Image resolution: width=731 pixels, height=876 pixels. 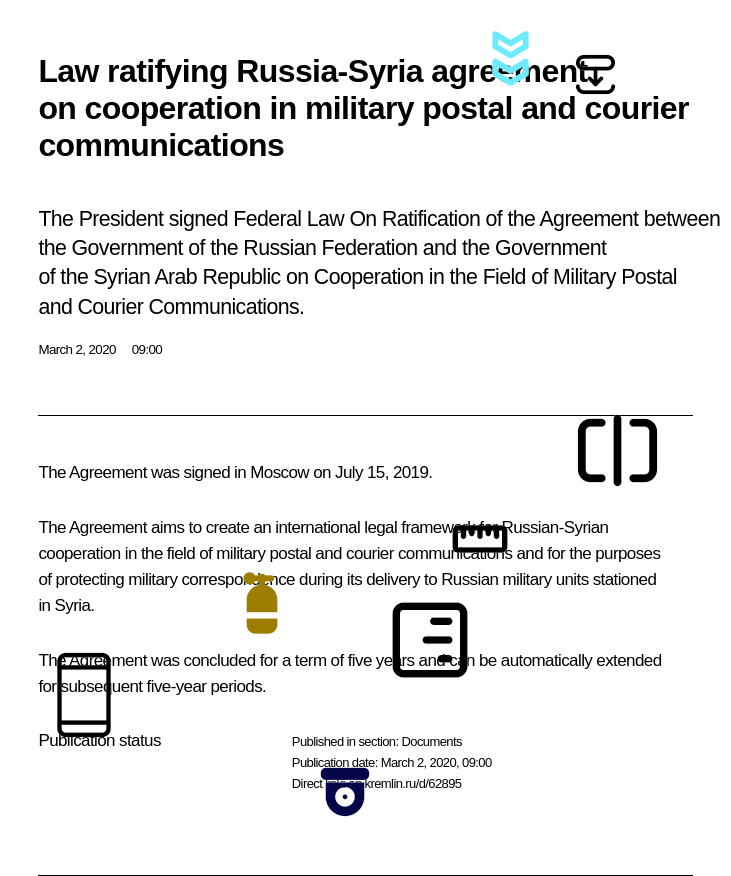 What do you see at coordinates (595, 74) in the screenshot?
I see `move element to bottom of layout` at bounding box center [595, 74].